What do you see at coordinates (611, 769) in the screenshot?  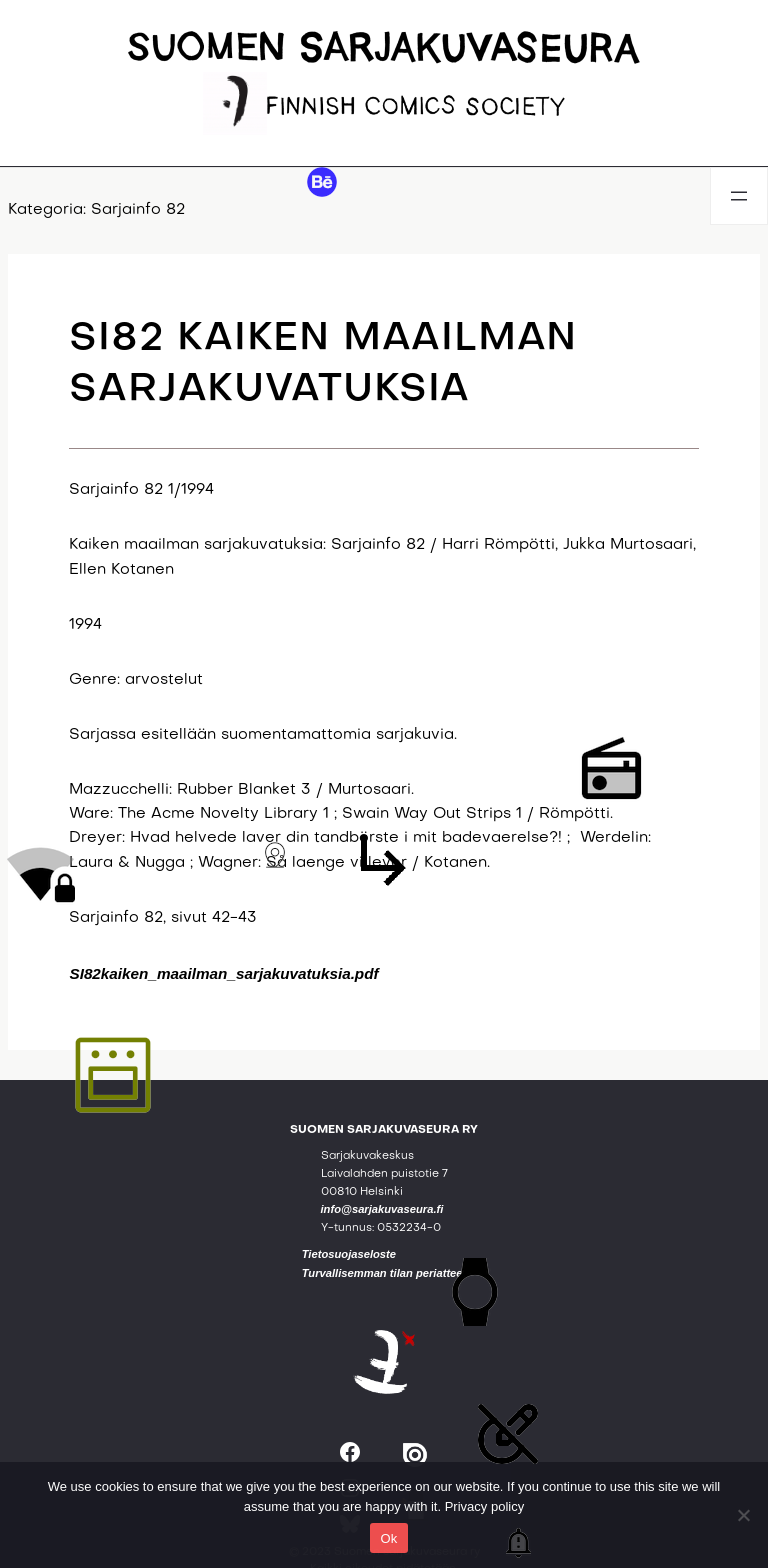 I see `access radio or audio streaming` at bounding box center [611, 769].